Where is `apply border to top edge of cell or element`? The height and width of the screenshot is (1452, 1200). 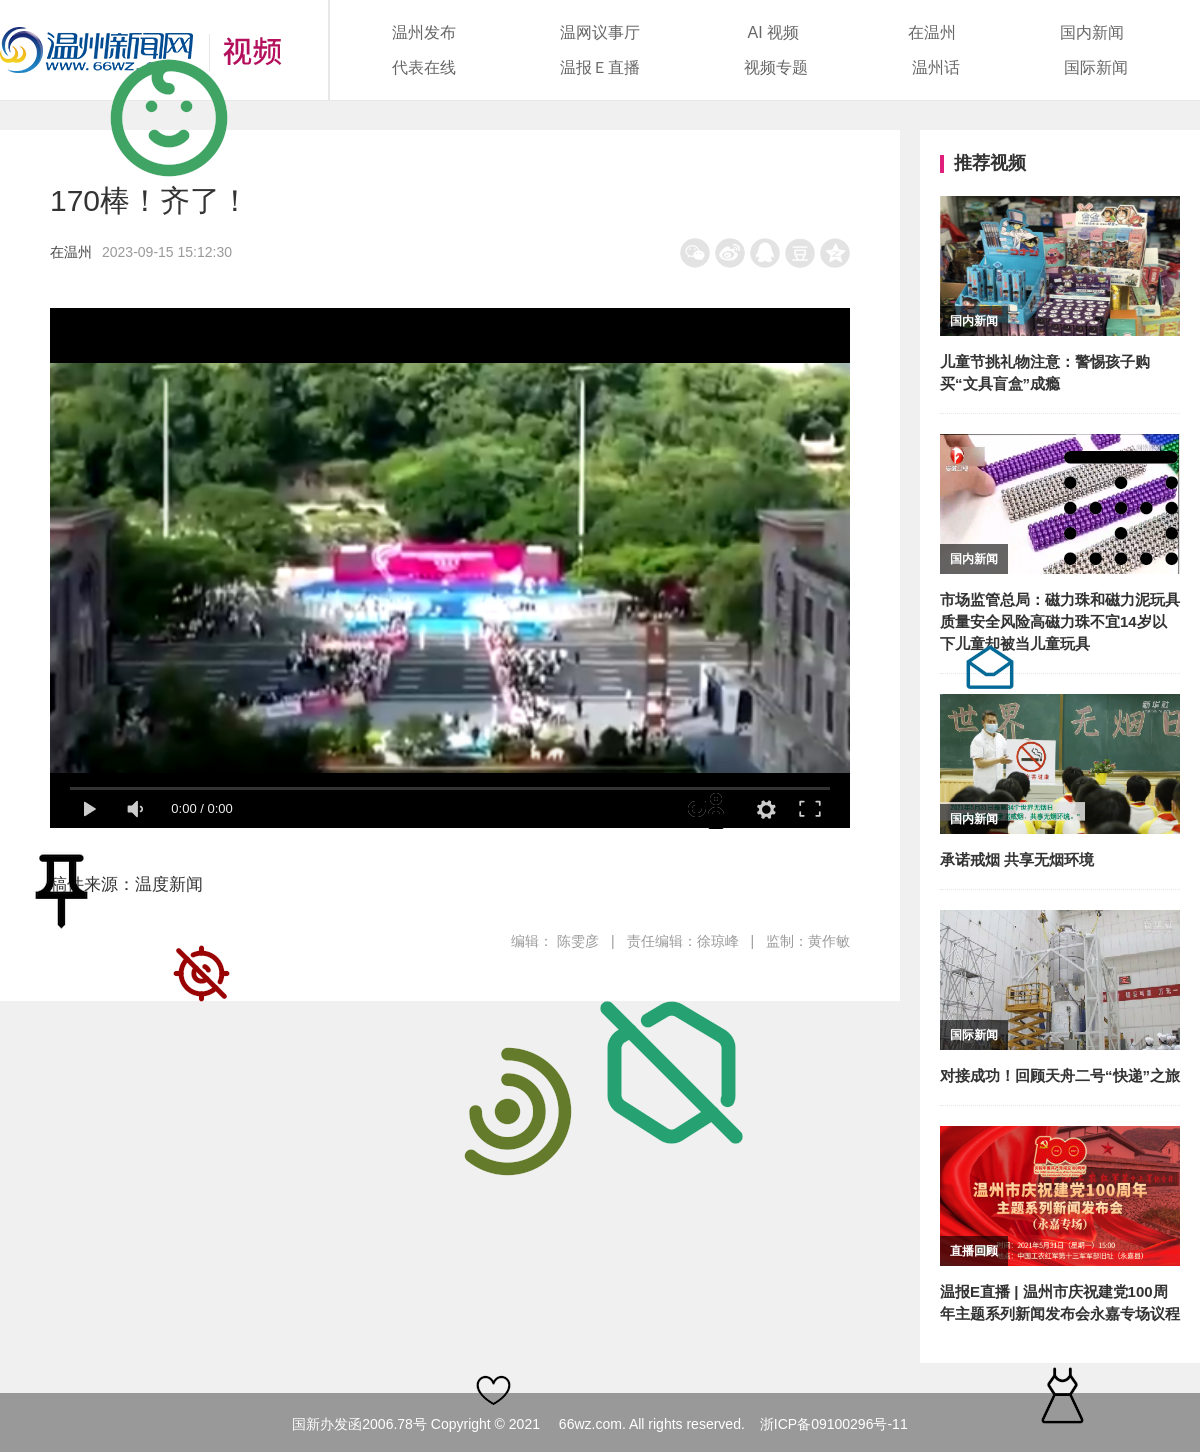
apply border to top edge of cell or element is located at coordinates (1121, 508).